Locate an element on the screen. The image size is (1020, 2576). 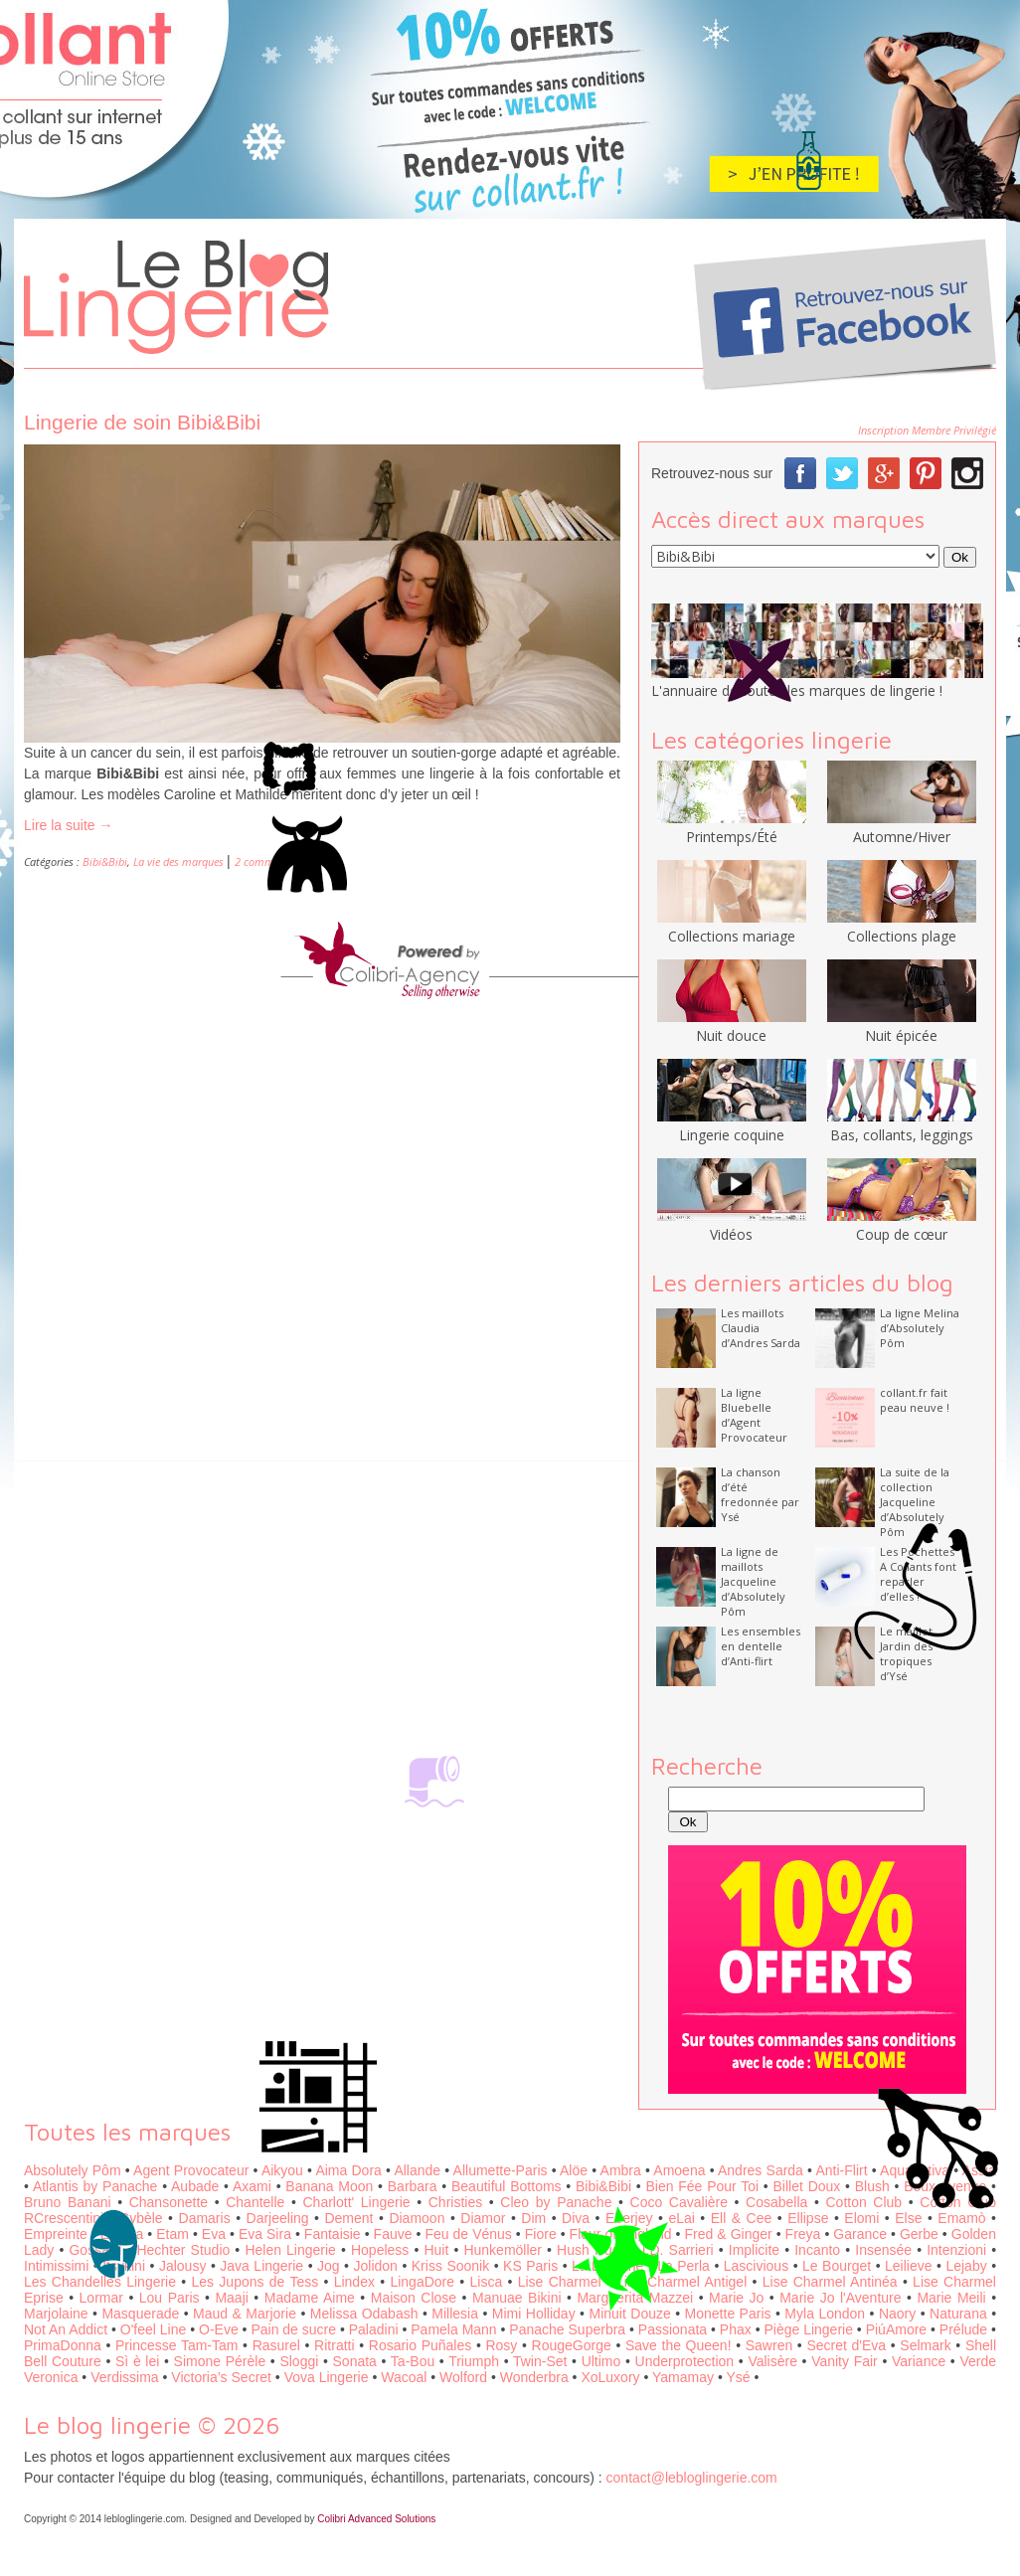
expand content in multiple directions is located at coordinates (760, 670).